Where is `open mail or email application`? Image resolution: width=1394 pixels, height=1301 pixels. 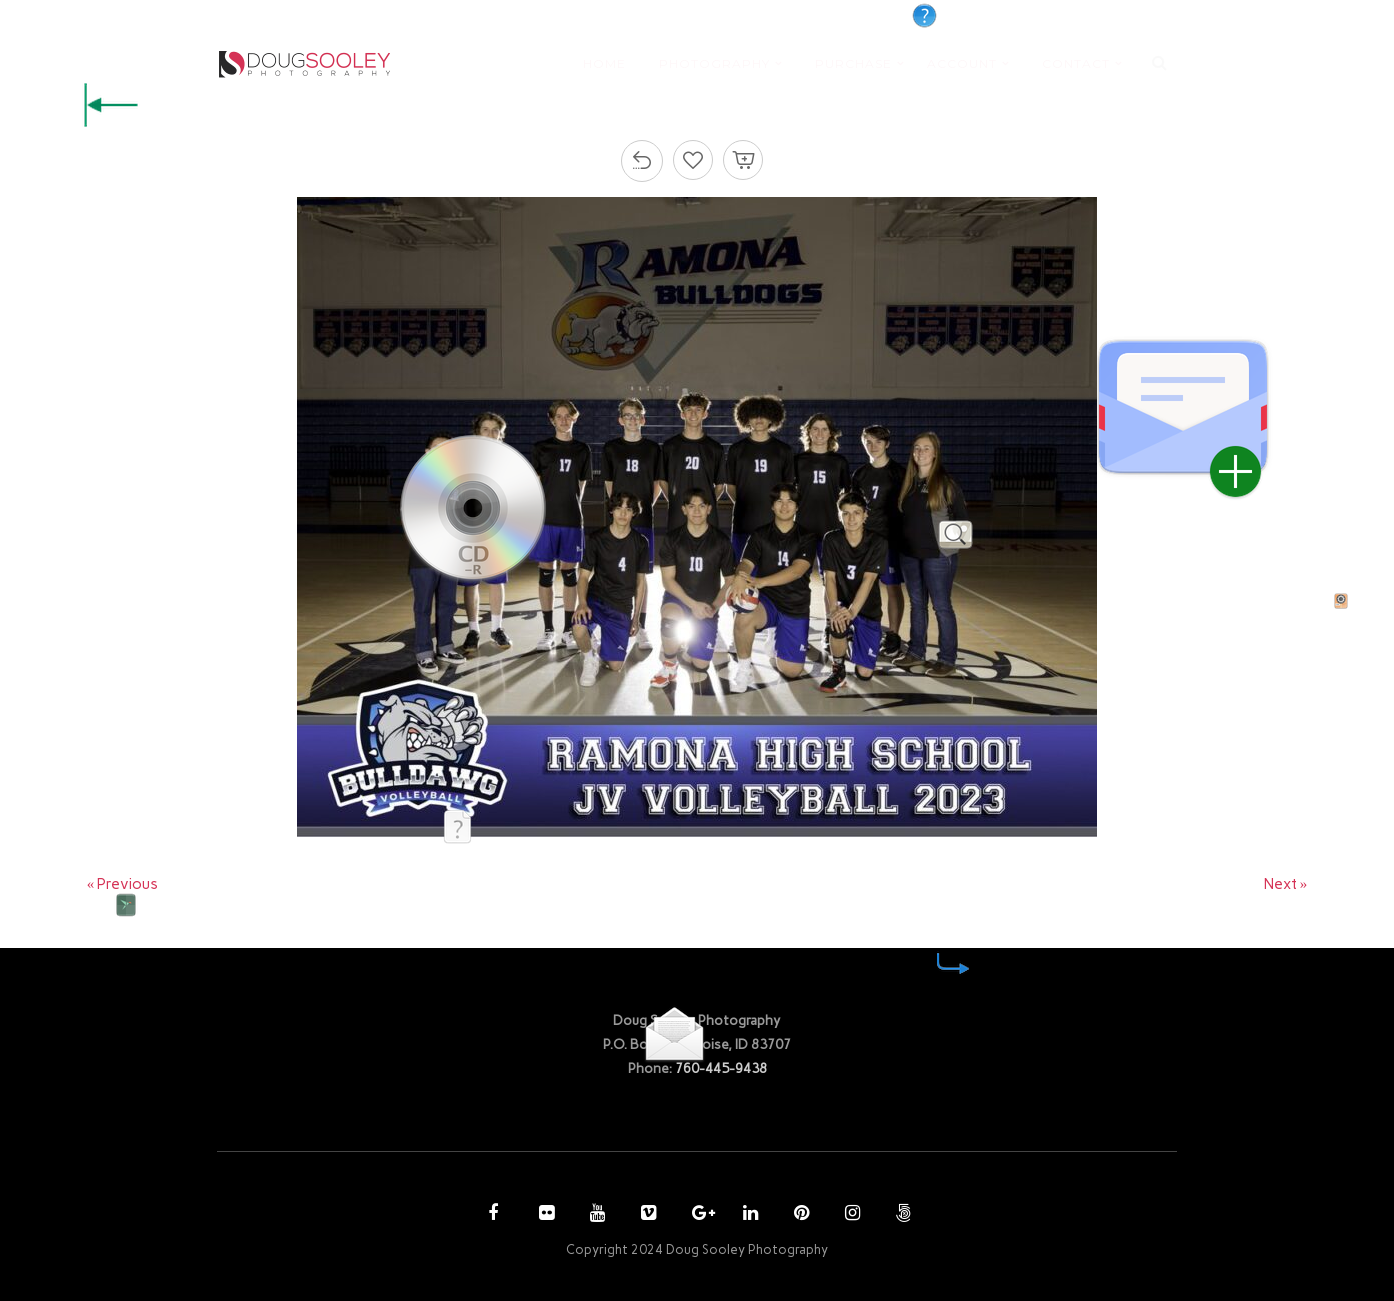 open mail or email application is located at coordinates (674, 1035).